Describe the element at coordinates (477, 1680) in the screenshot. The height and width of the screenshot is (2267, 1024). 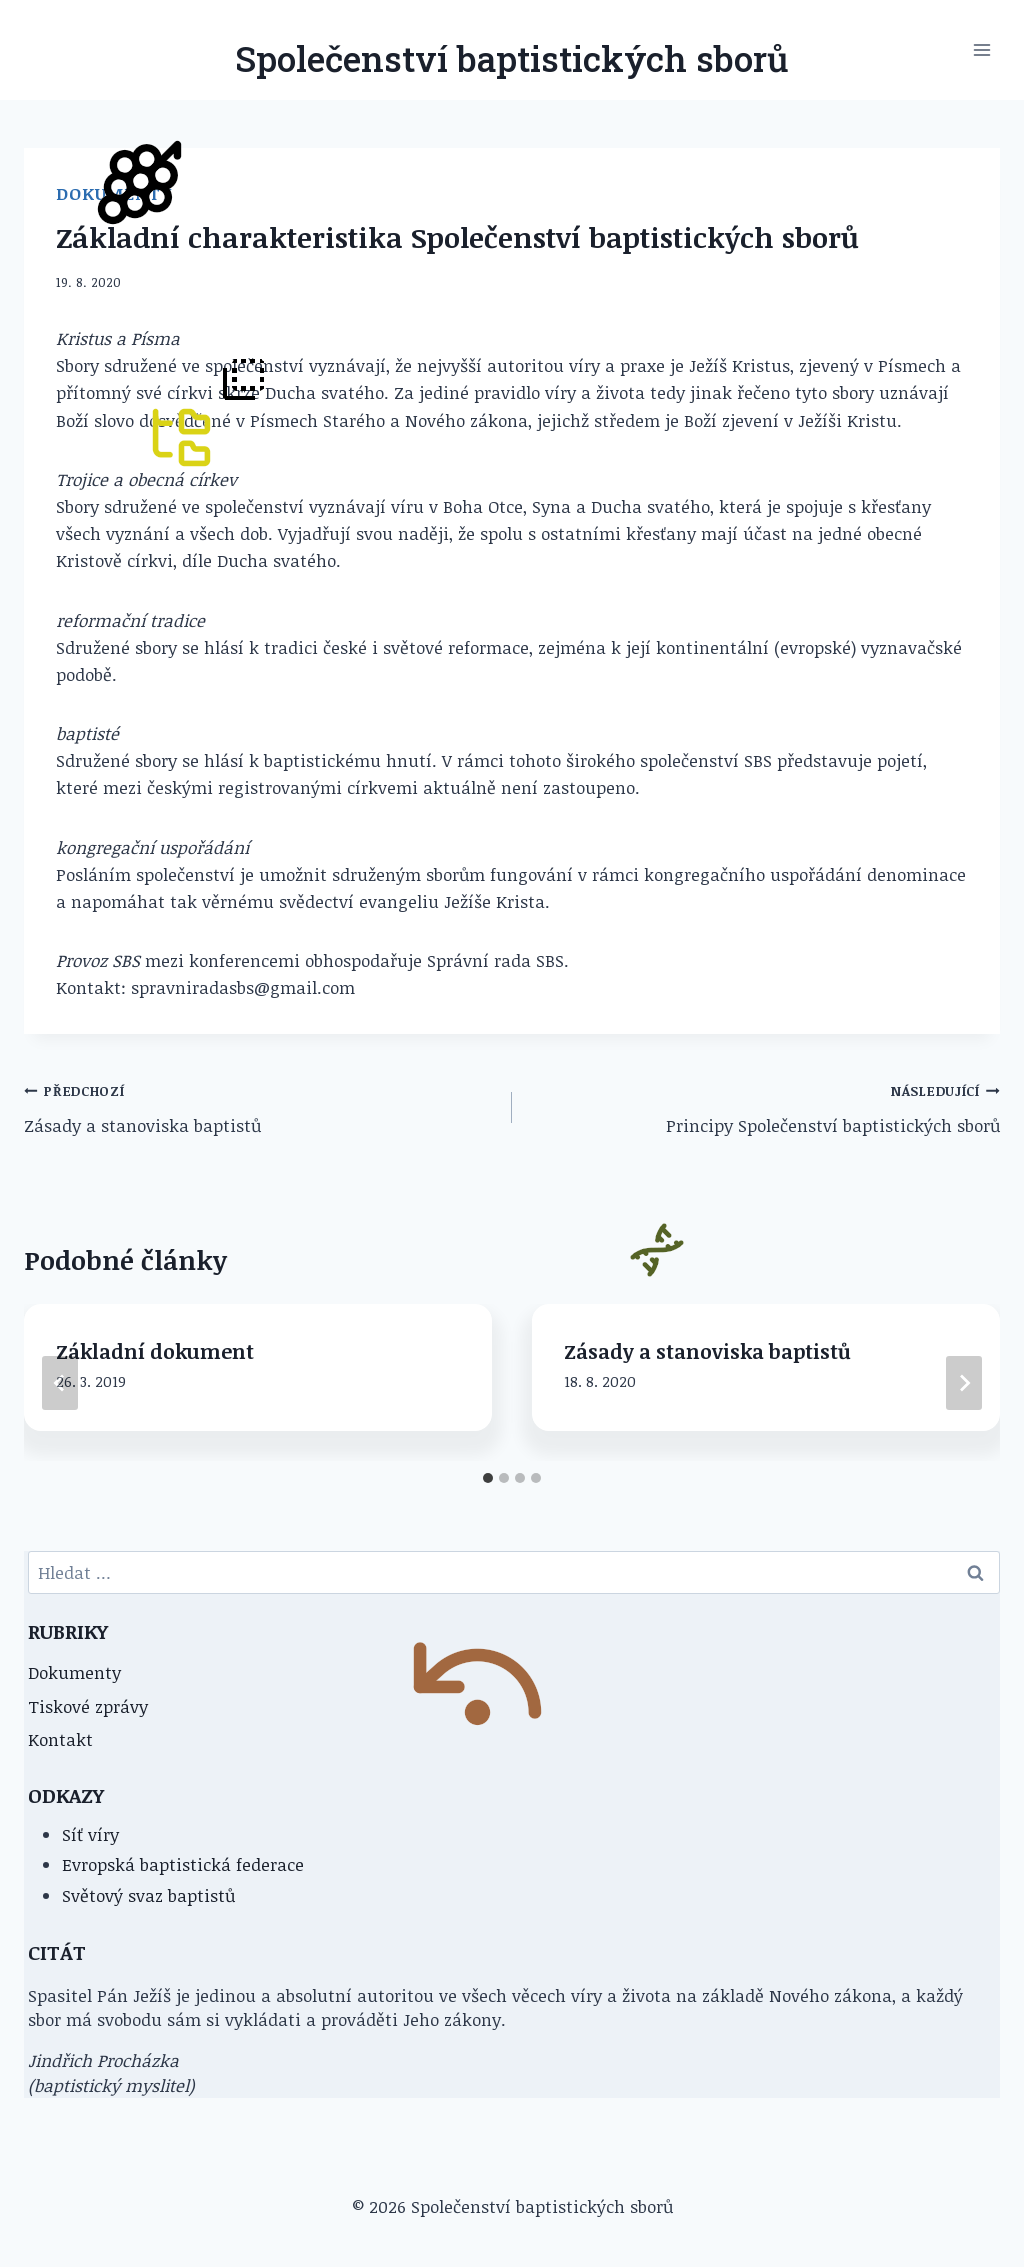
I see `undo recent action` at that location.